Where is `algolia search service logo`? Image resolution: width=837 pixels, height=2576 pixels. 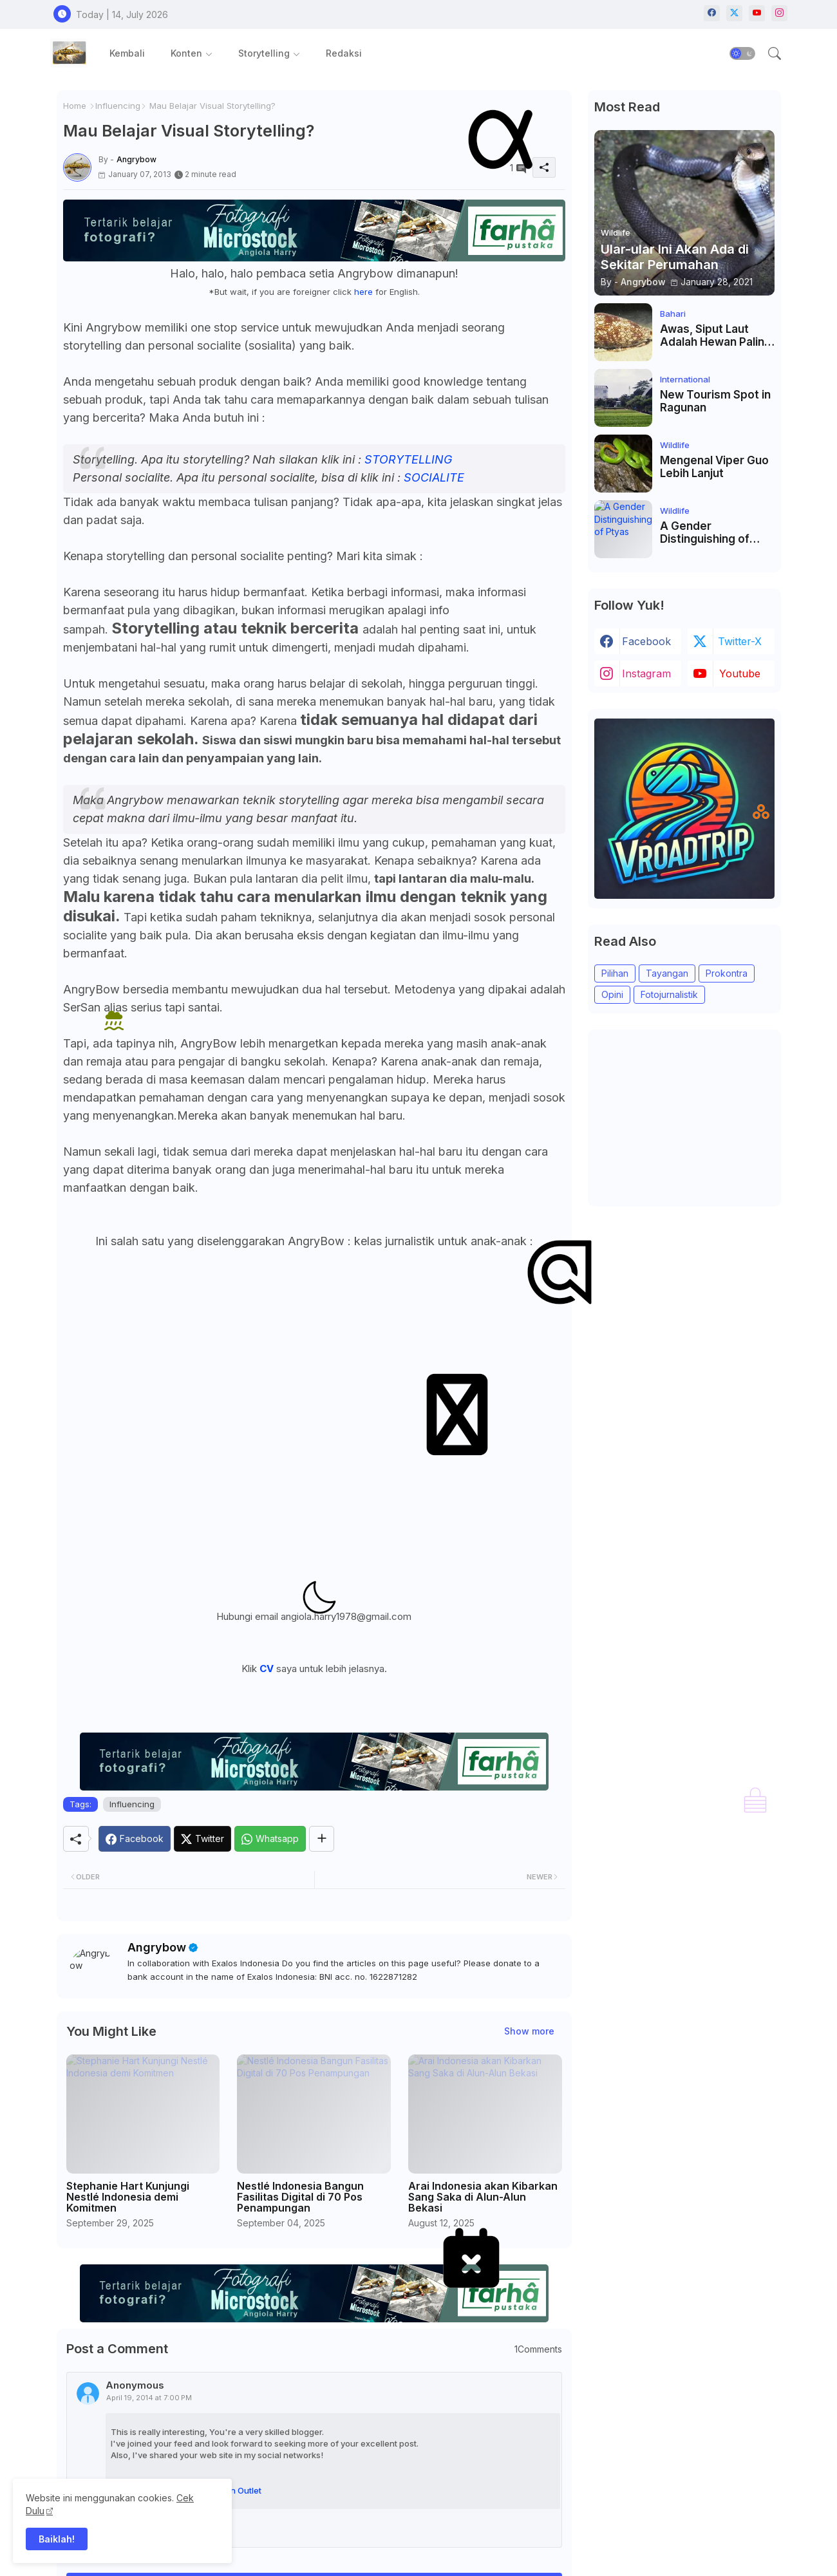
algolia search service logo is located at coordinates (560, 1272).